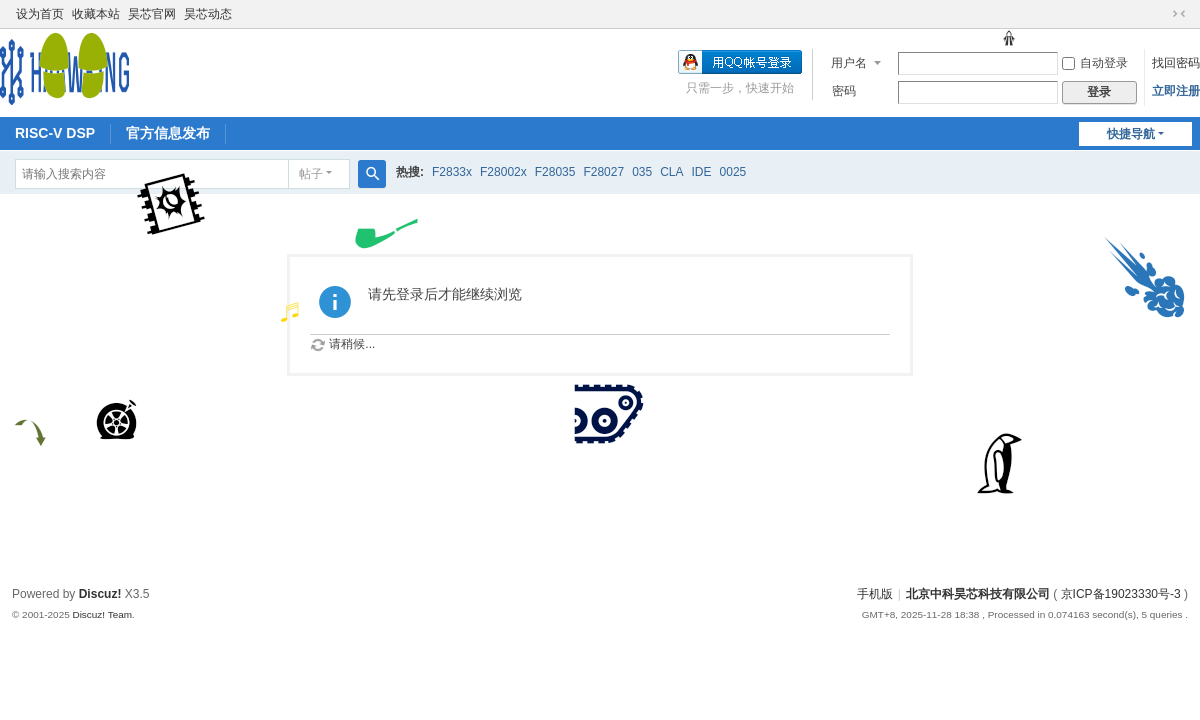  I want to click on report a flat tire or vehicle issue, so click(116, 419).